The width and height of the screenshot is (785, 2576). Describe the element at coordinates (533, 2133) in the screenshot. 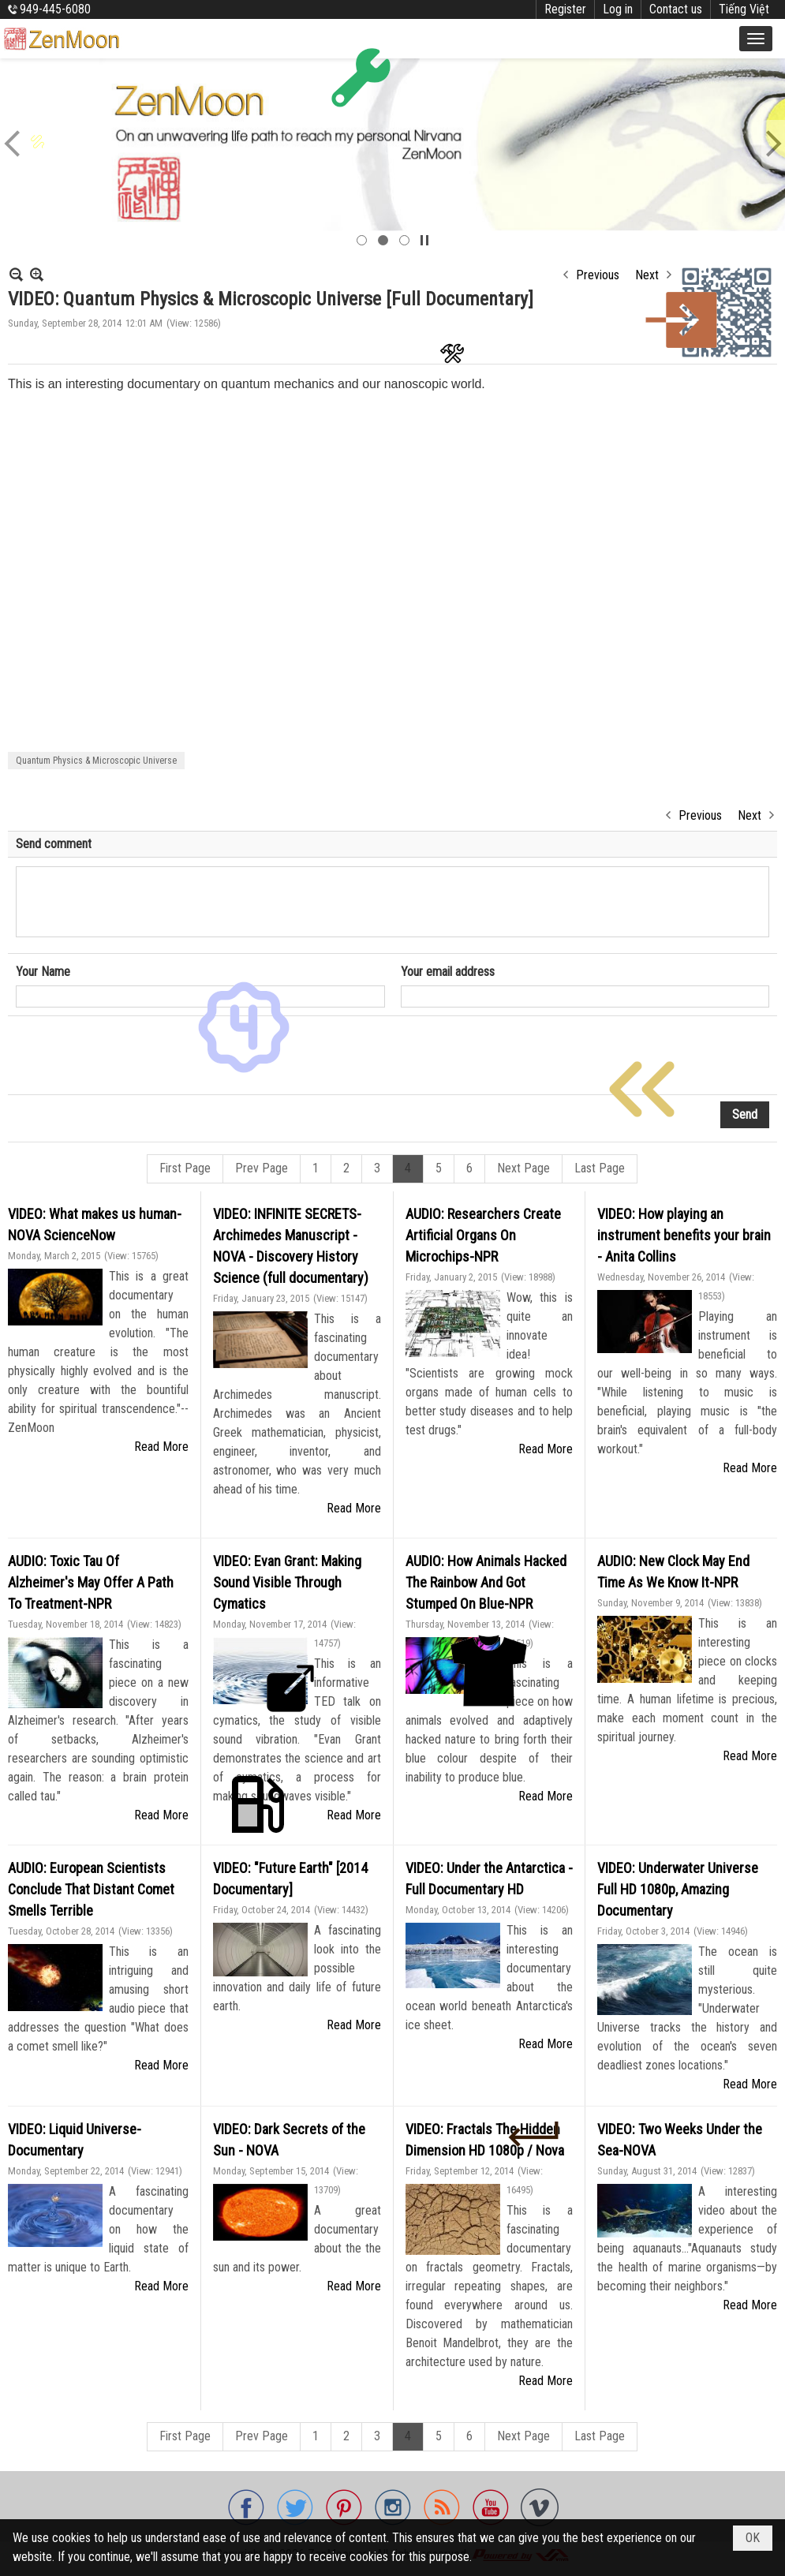

I see `return to previous item or step` at that location.